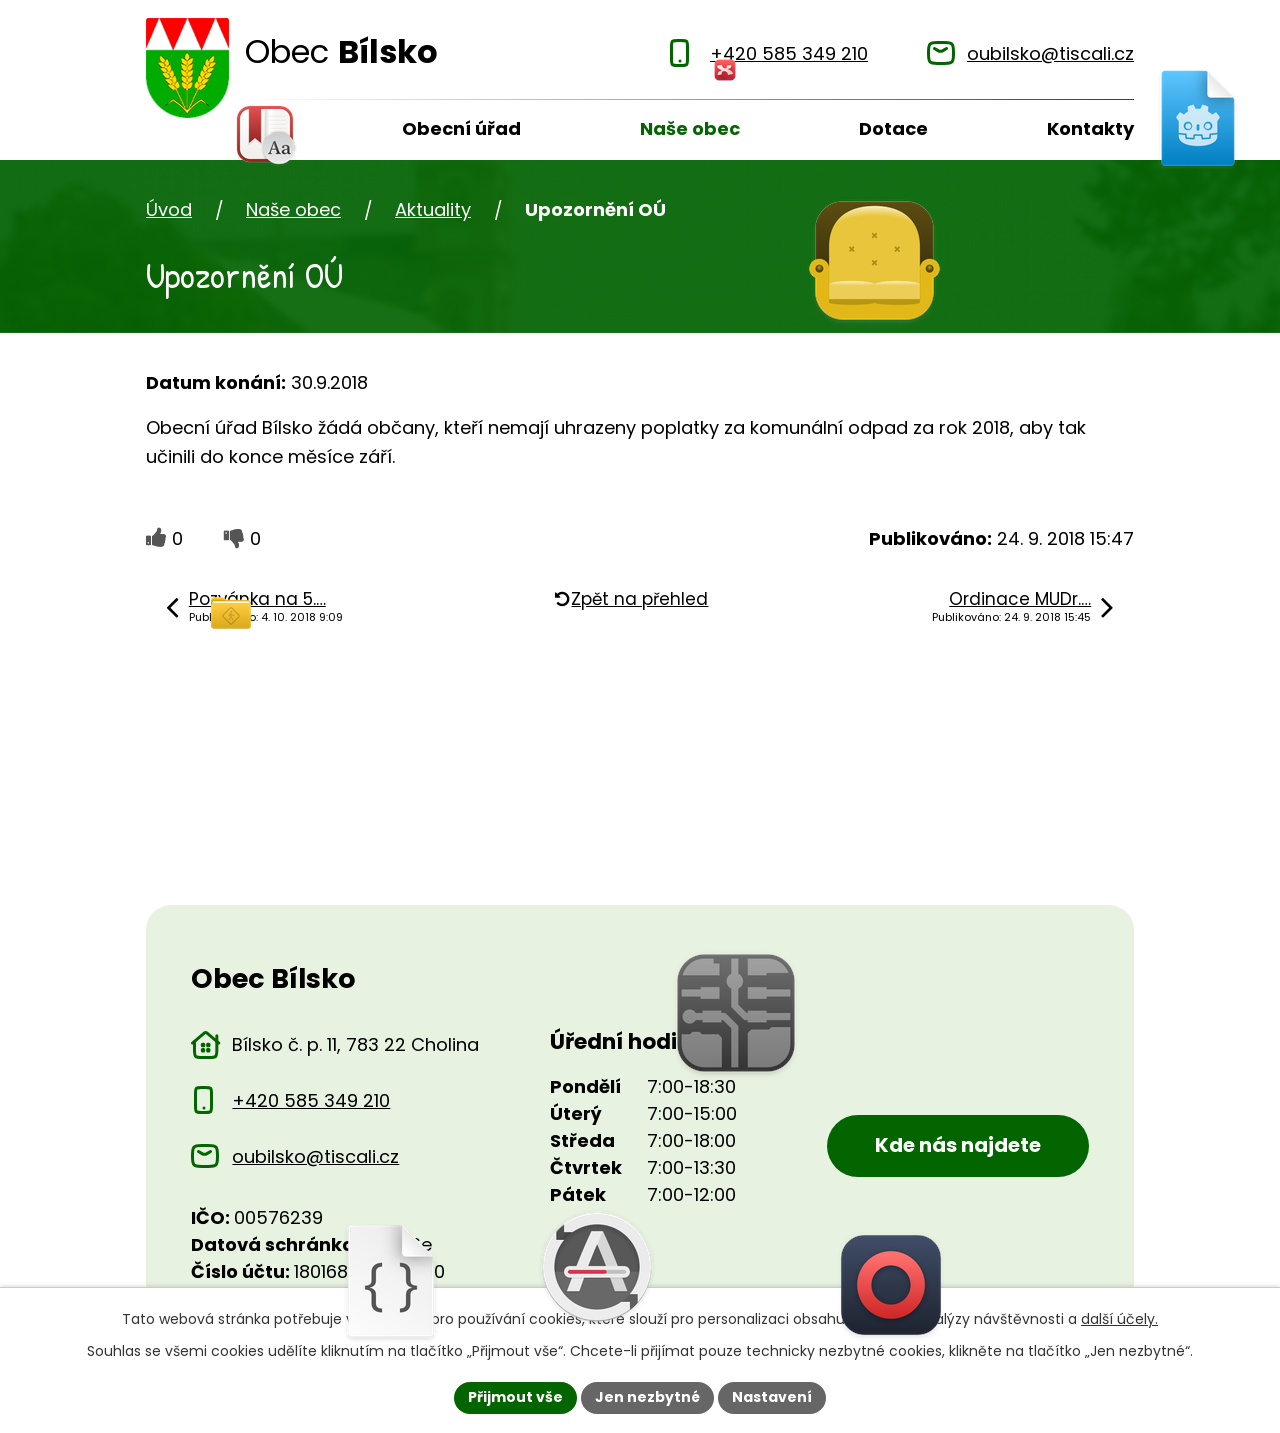 Image resolution: width=1280 pixels, height=1433 pixels. I want to click on open the dictionary app, so click(265, 134).